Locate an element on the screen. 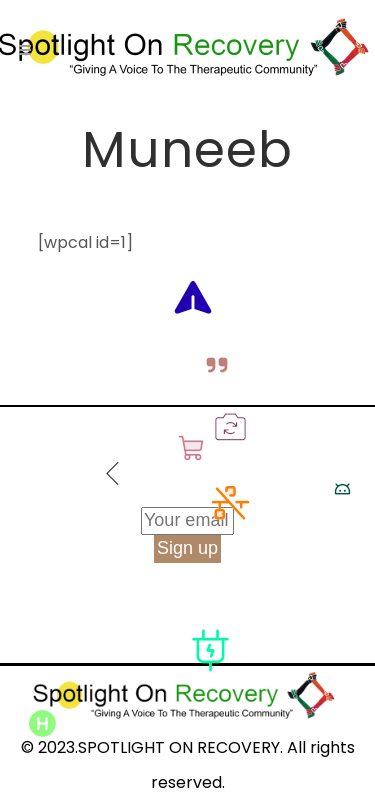  indicates device is currently charging is located at coordinates (210, 650).